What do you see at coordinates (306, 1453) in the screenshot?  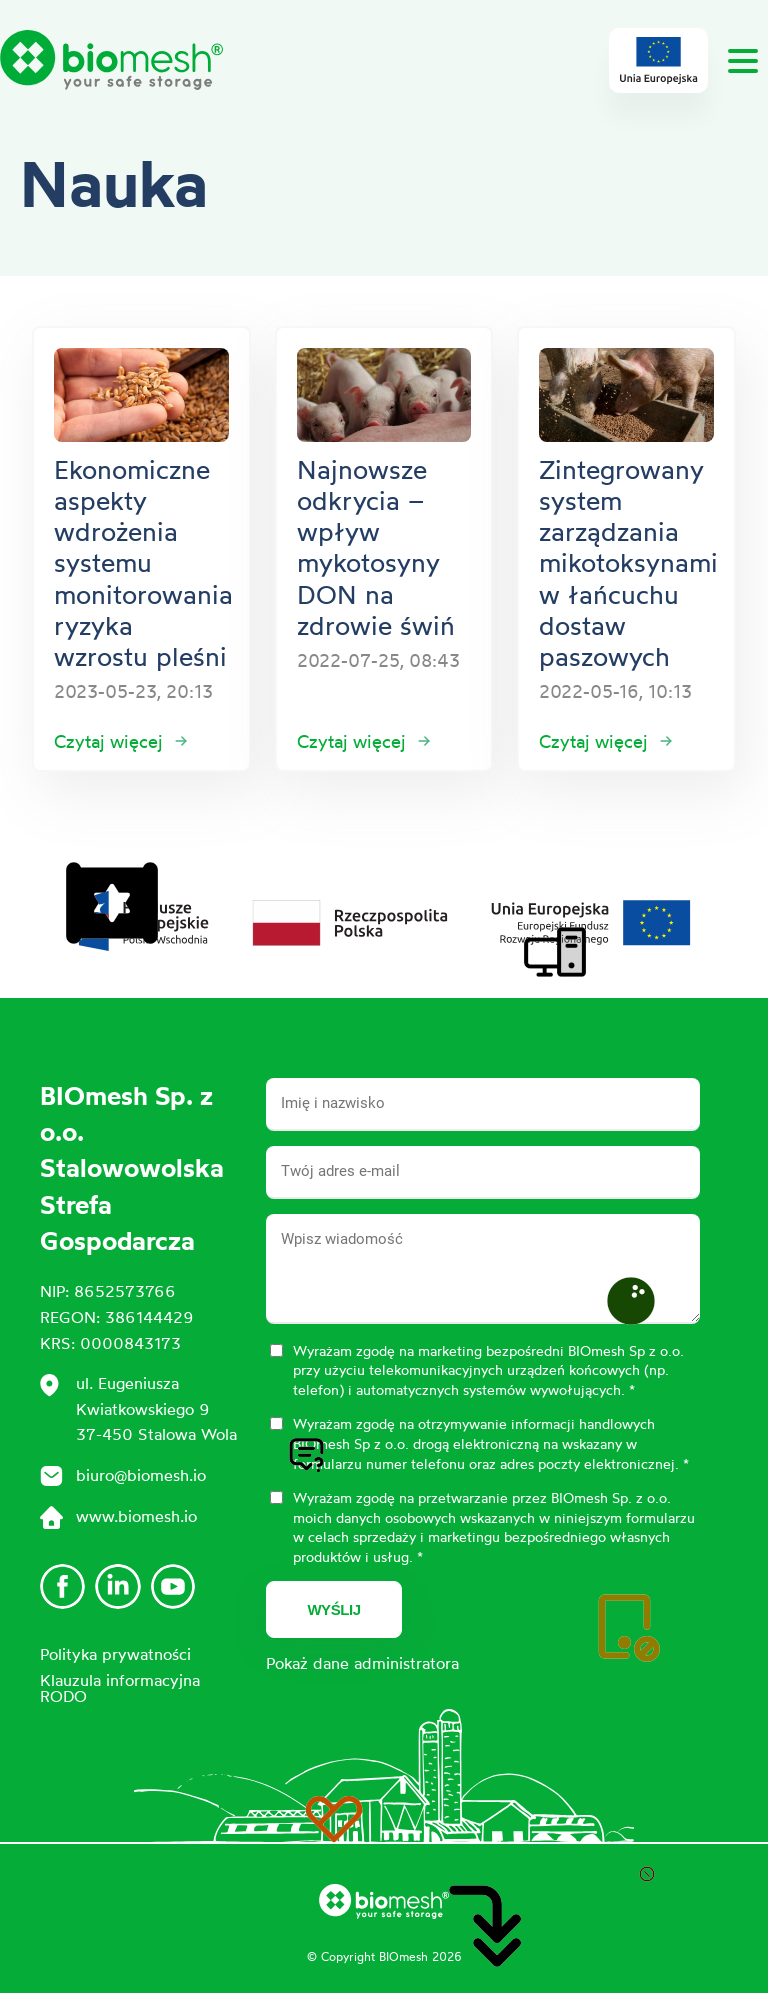 I see `access help or FAQ chat` at bounding box center [306, 1453].